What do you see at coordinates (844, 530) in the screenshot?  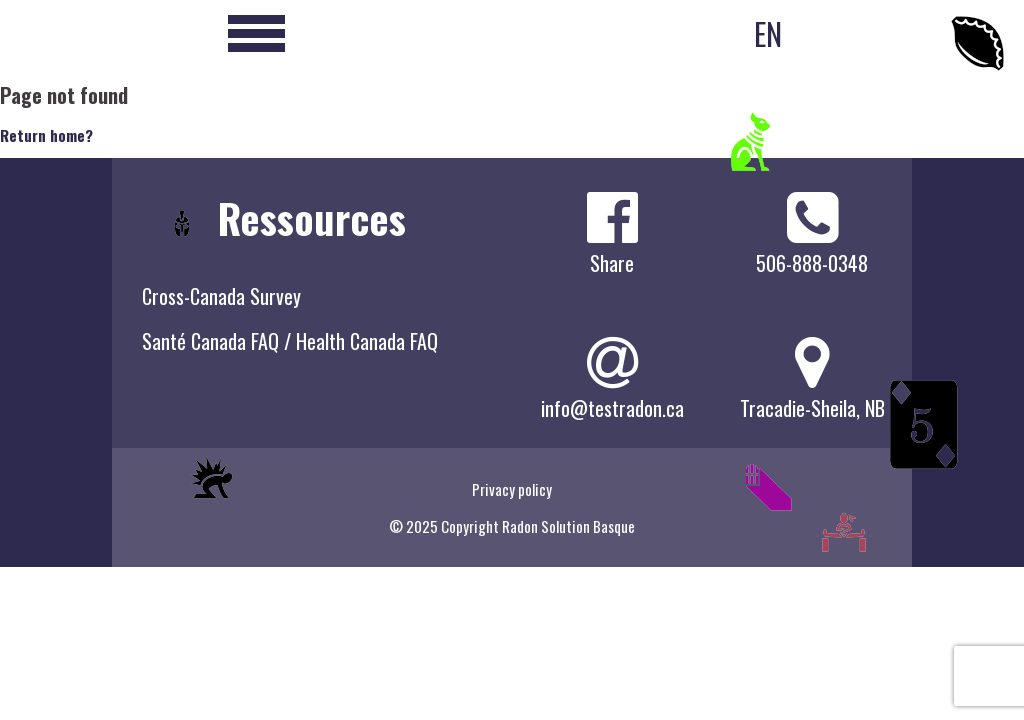 I see `flexibility or stretching exercise option` at bounding box center [844, 530].